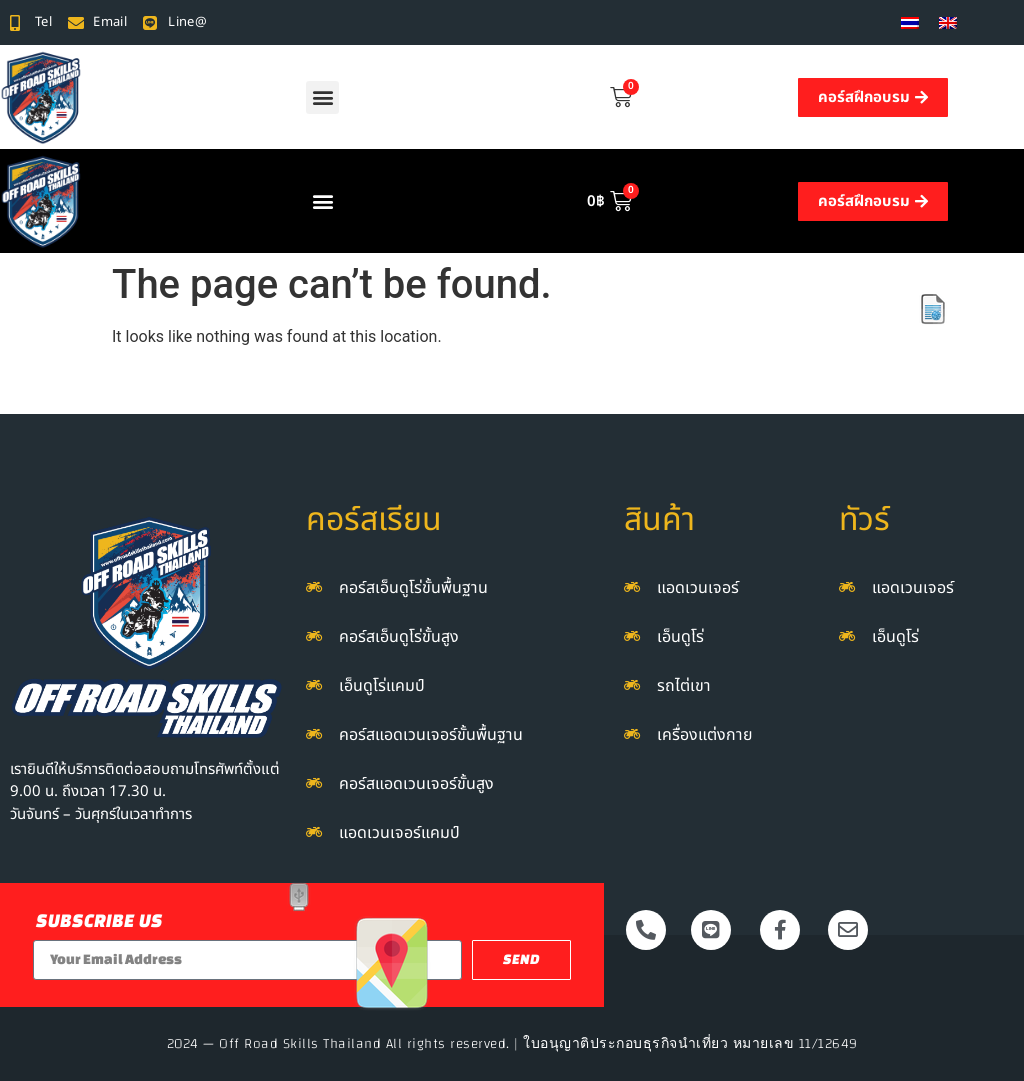  Describe the element at coordinates (299, 897) in the screenshot. I see `eject removable USB storage device` at that location.